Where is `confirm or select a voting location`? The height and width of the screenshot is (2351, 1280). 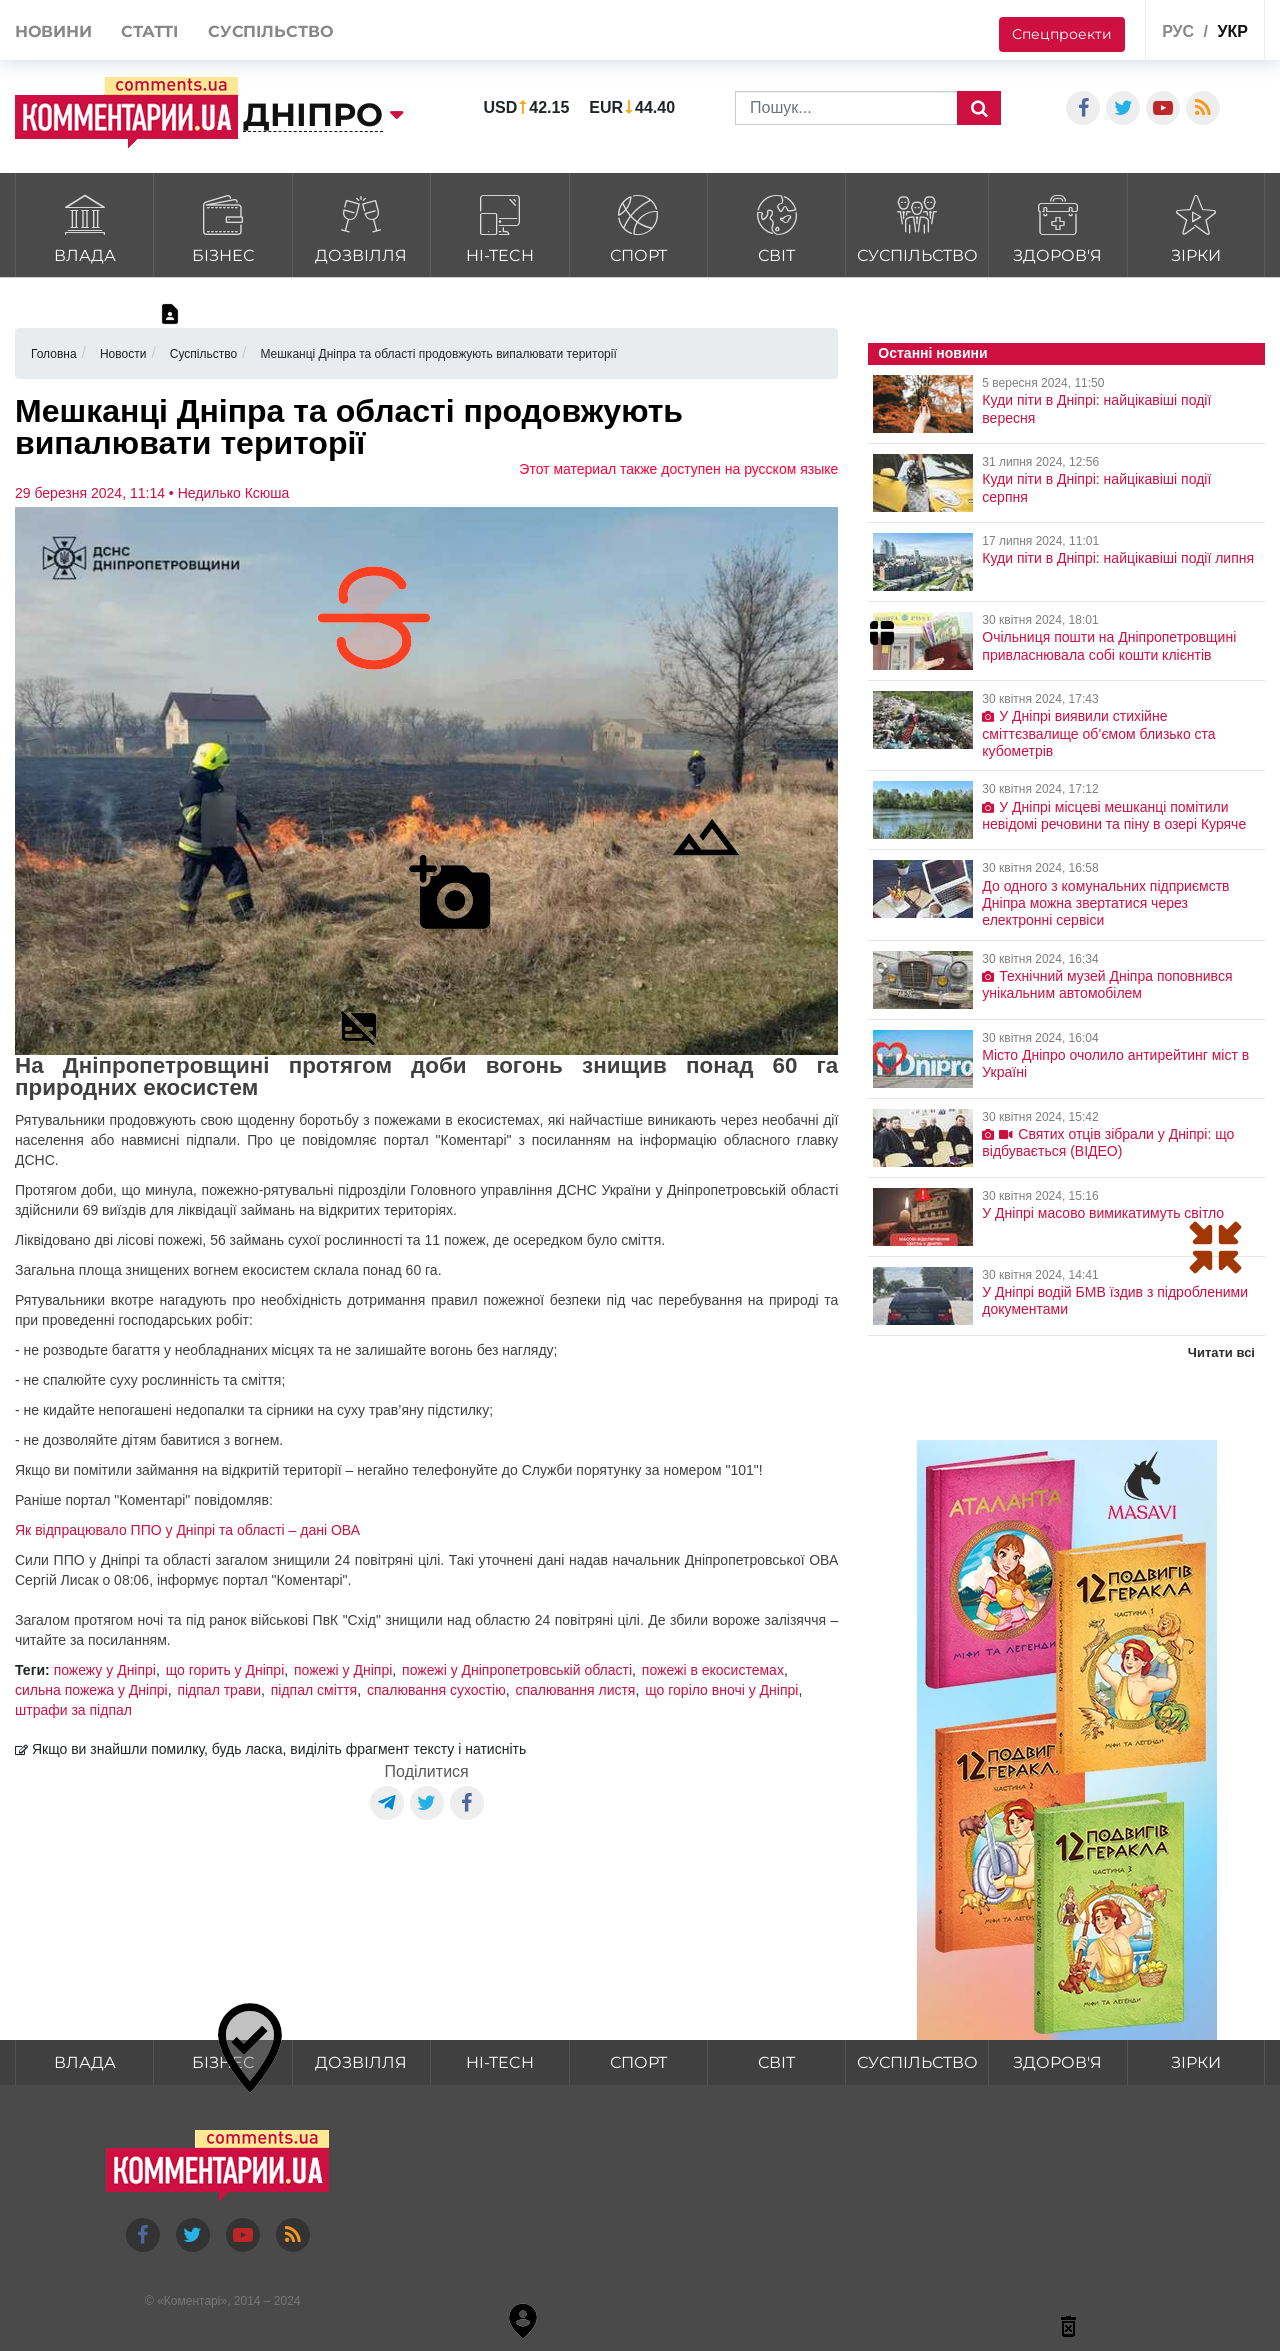
confirm or select a voting location is located at coordinates (250, 2047).